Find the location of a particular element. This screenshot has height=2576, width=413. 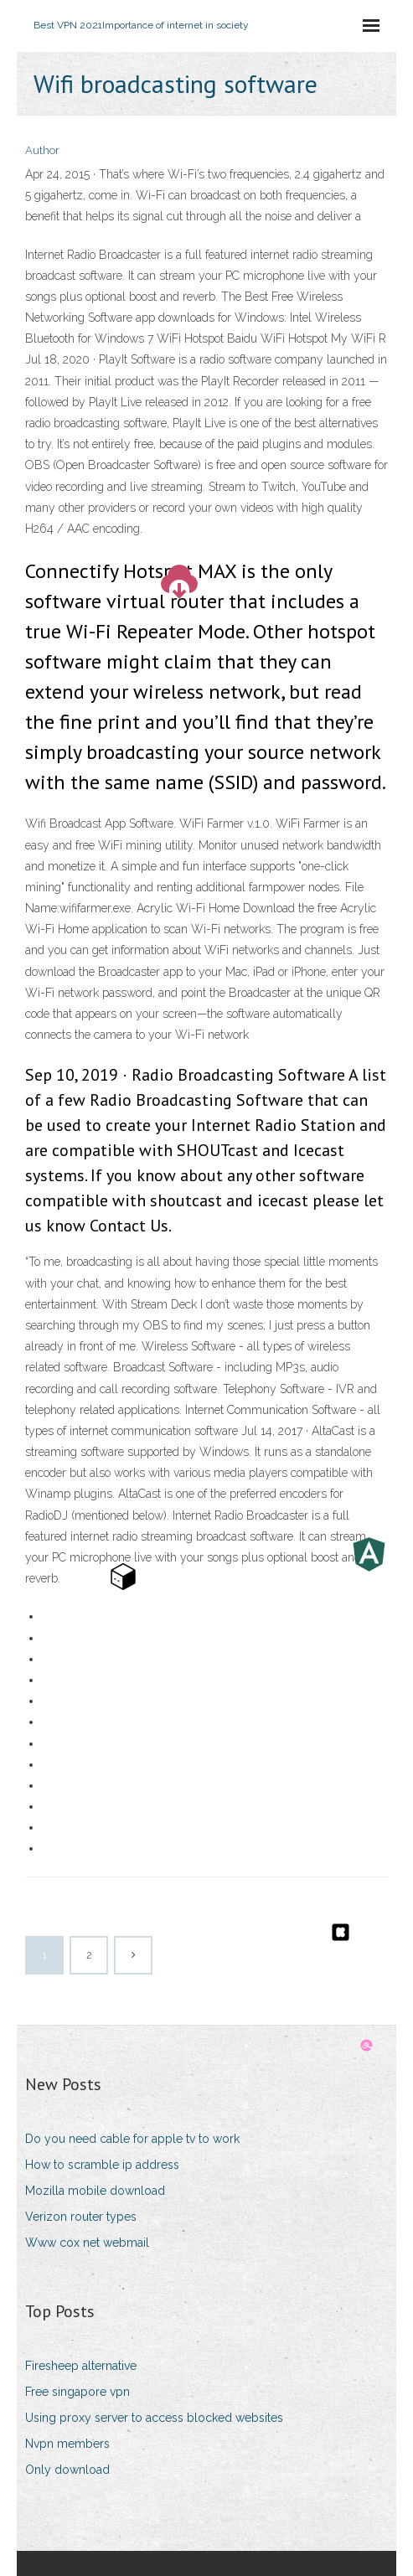

opentofu infrastructure as code platform is located at coordinates (123, 1577).